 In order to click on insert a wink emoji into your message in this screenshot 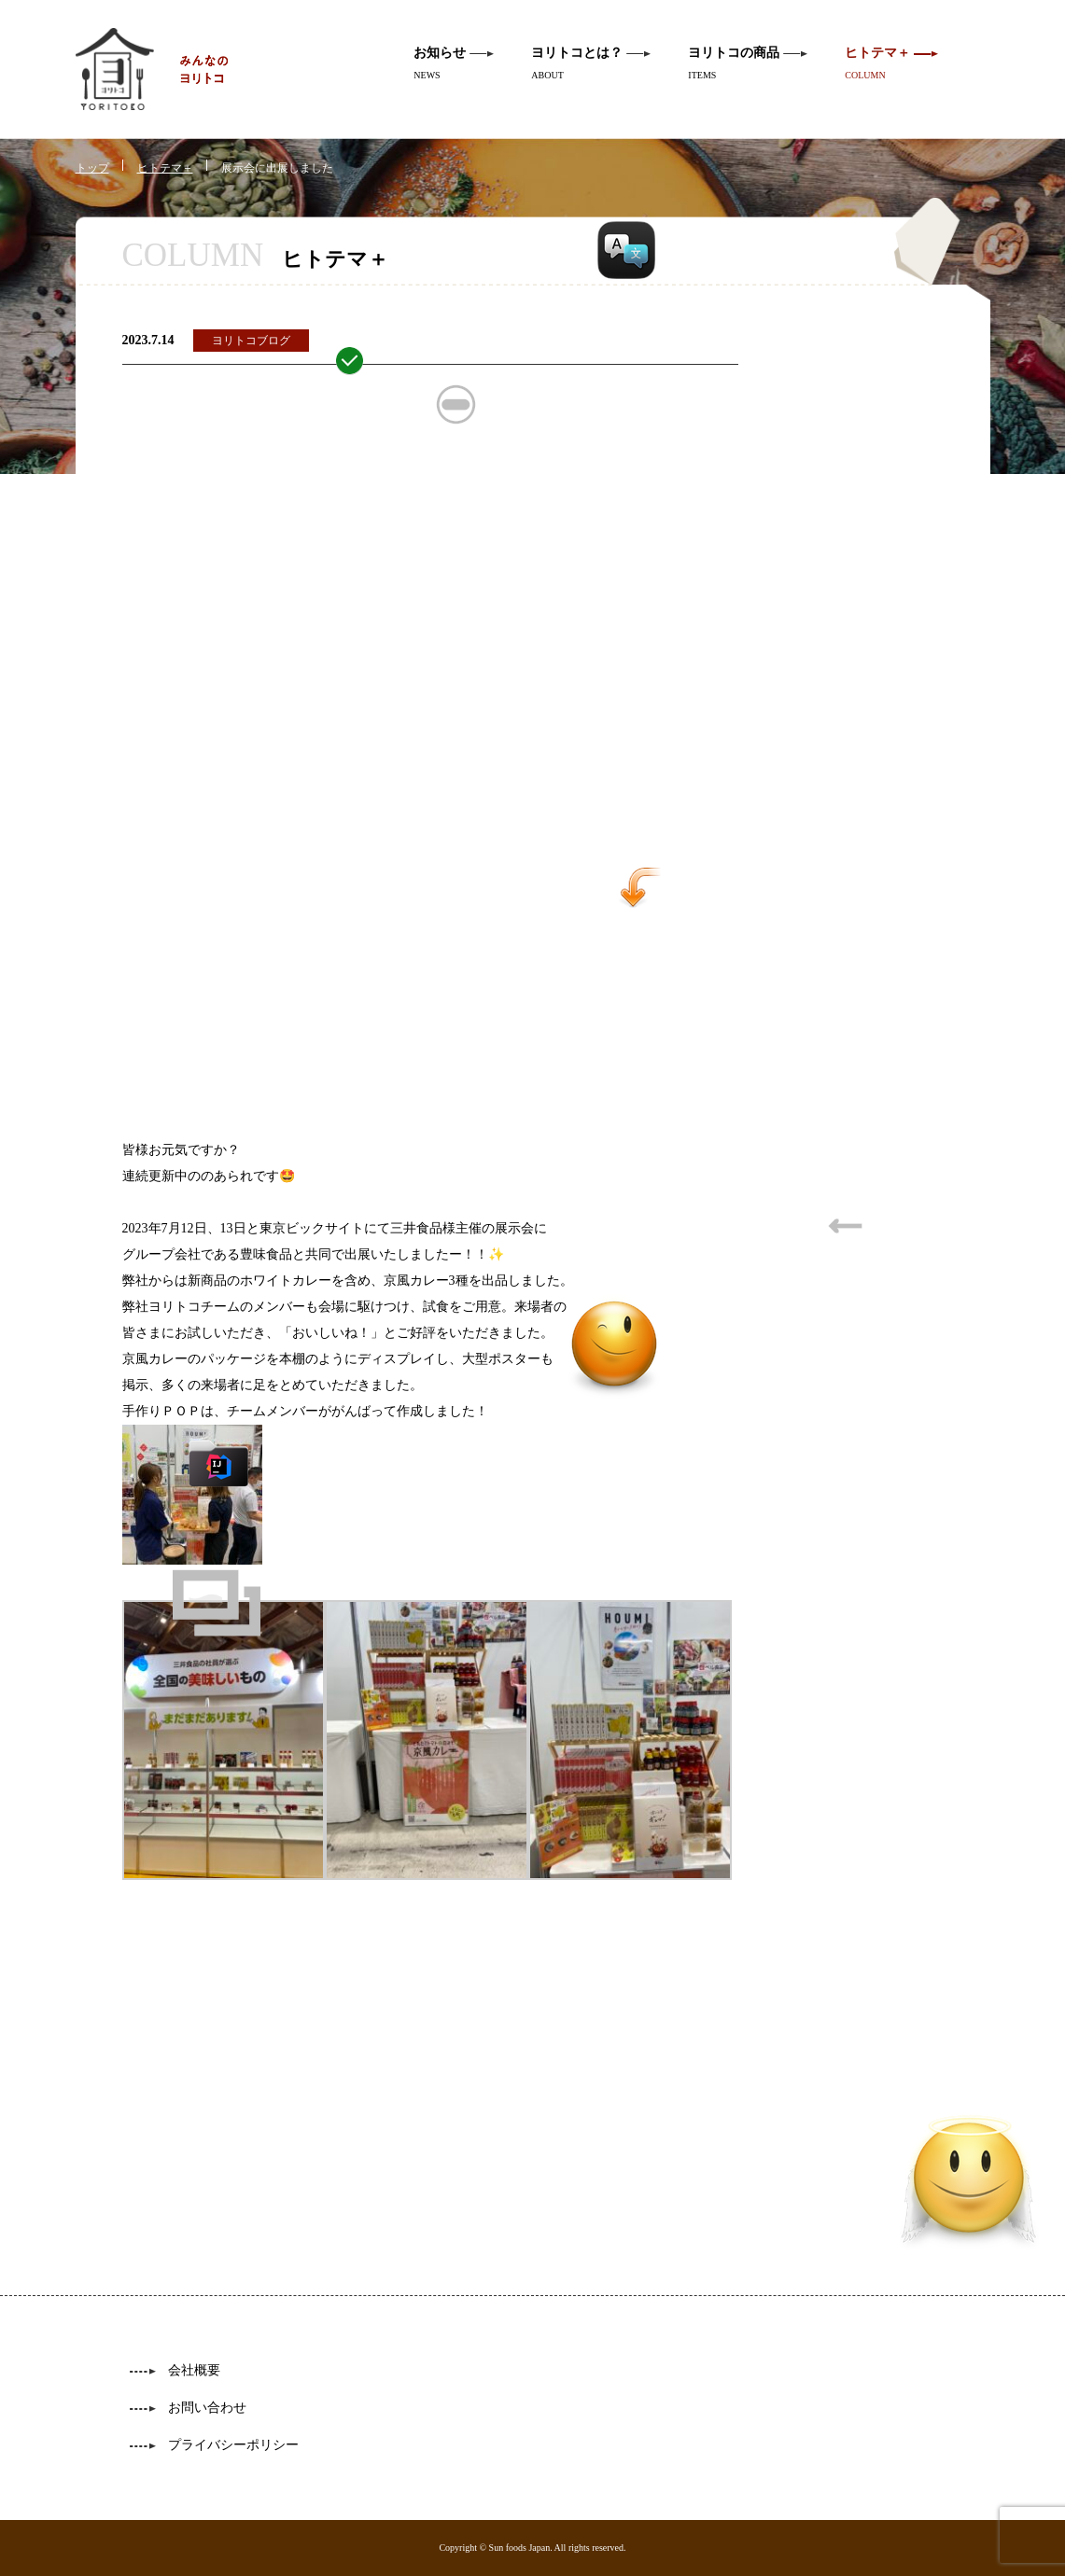, I will do `click(614, 1347)`.